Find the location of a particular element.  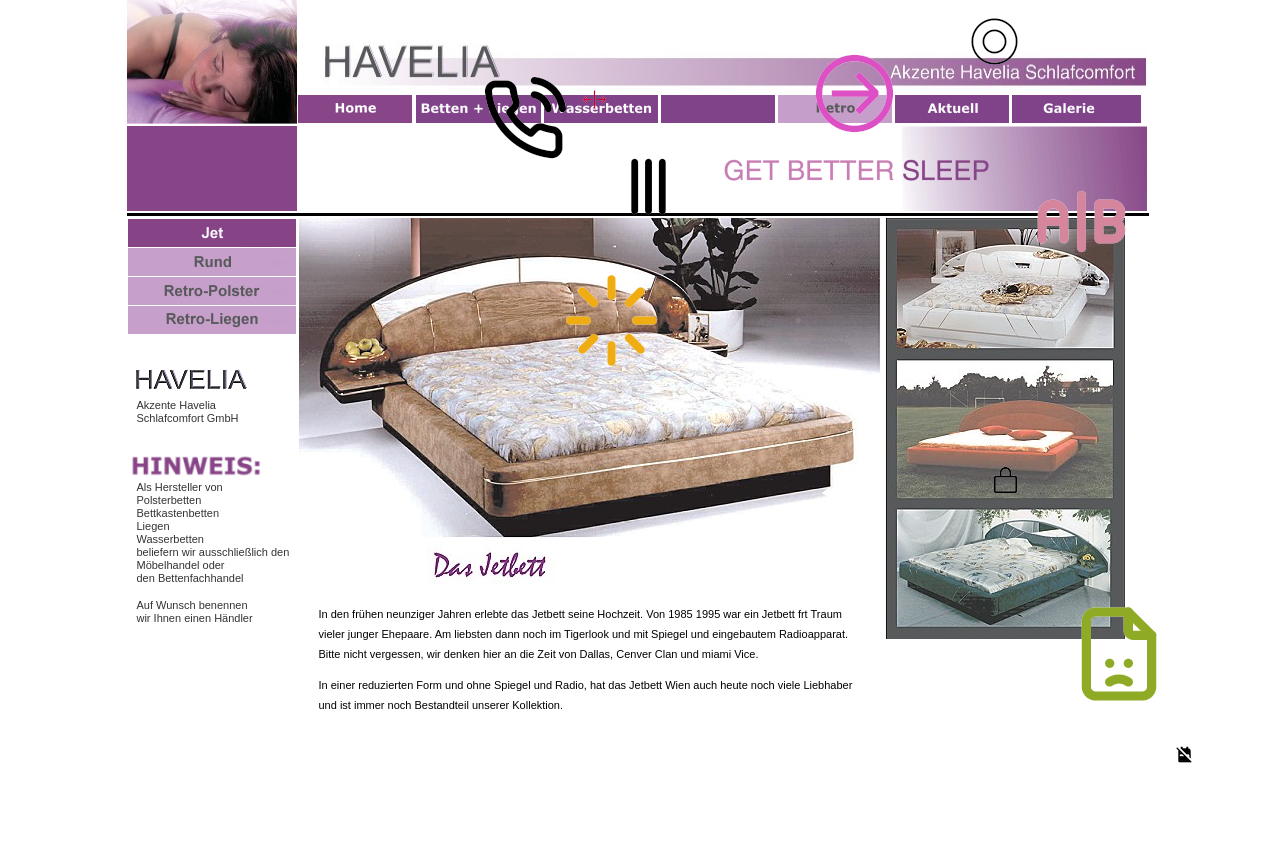

make a phone call is located at coordinates (523, 119).